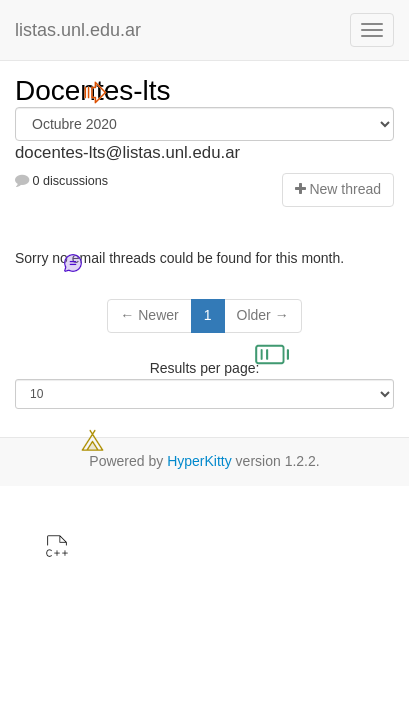 Image resolution: width=409 pixels, height=720 pixels. I want to click on indicates medium battery level, so click(271, 354).